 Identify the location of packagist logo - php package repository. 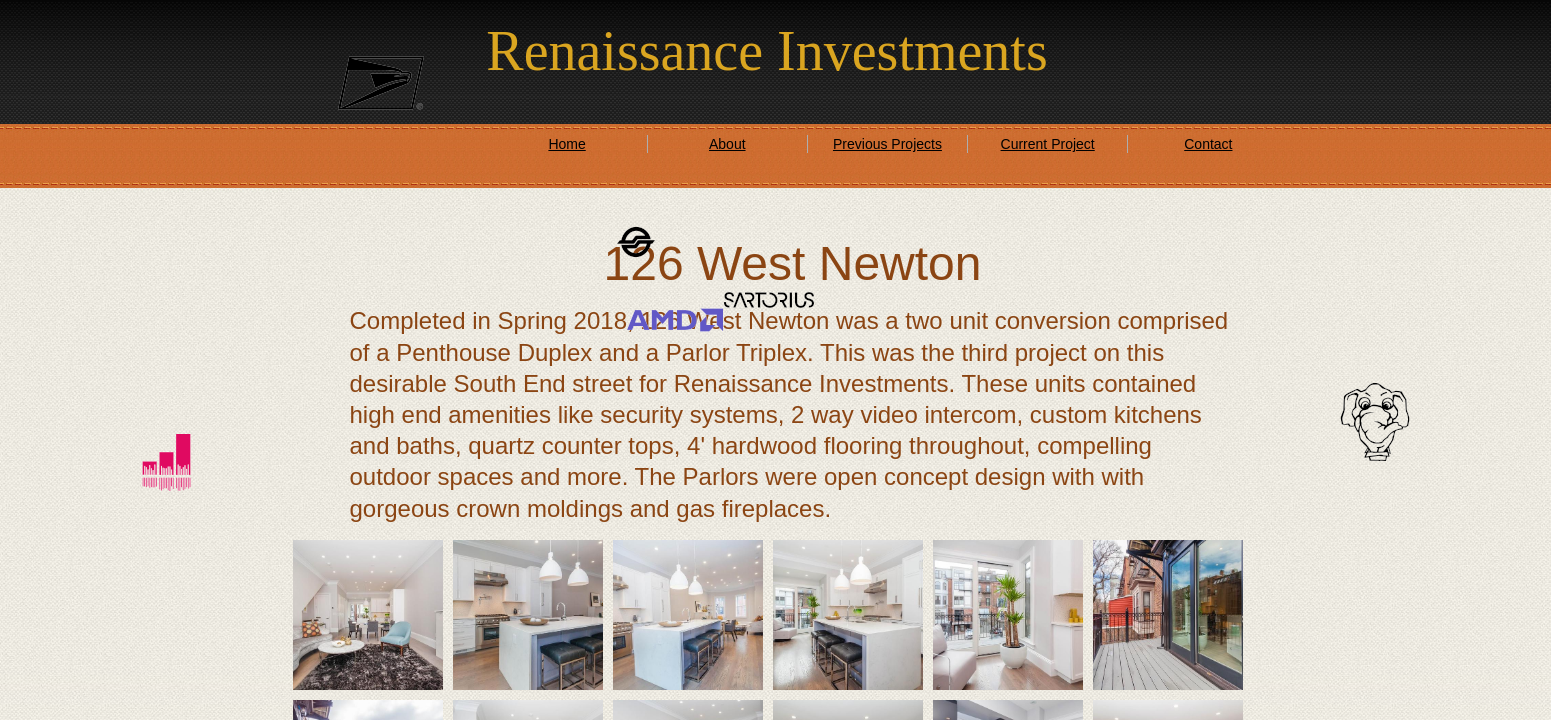
(1375, 422).